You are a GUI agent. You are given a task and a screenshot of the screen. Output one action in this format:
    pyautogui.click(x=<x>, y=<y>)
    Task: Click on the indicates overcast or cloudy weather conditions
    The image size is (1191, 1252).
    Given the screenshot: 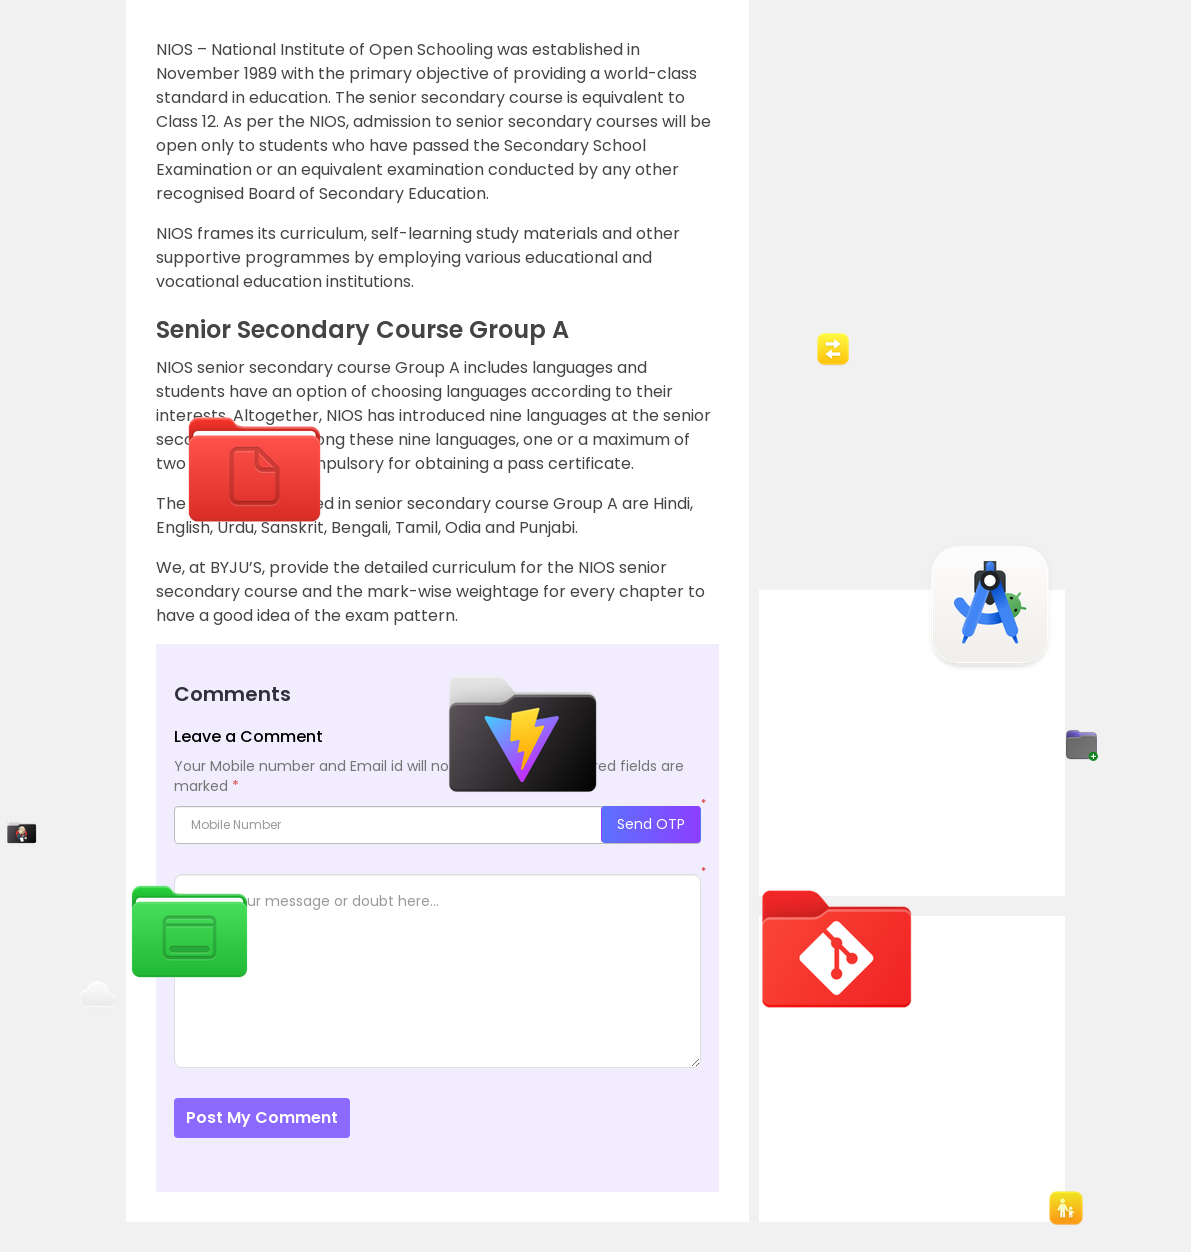 What is the action you would take?
    pyautogui.click(x=97, y=994)
    